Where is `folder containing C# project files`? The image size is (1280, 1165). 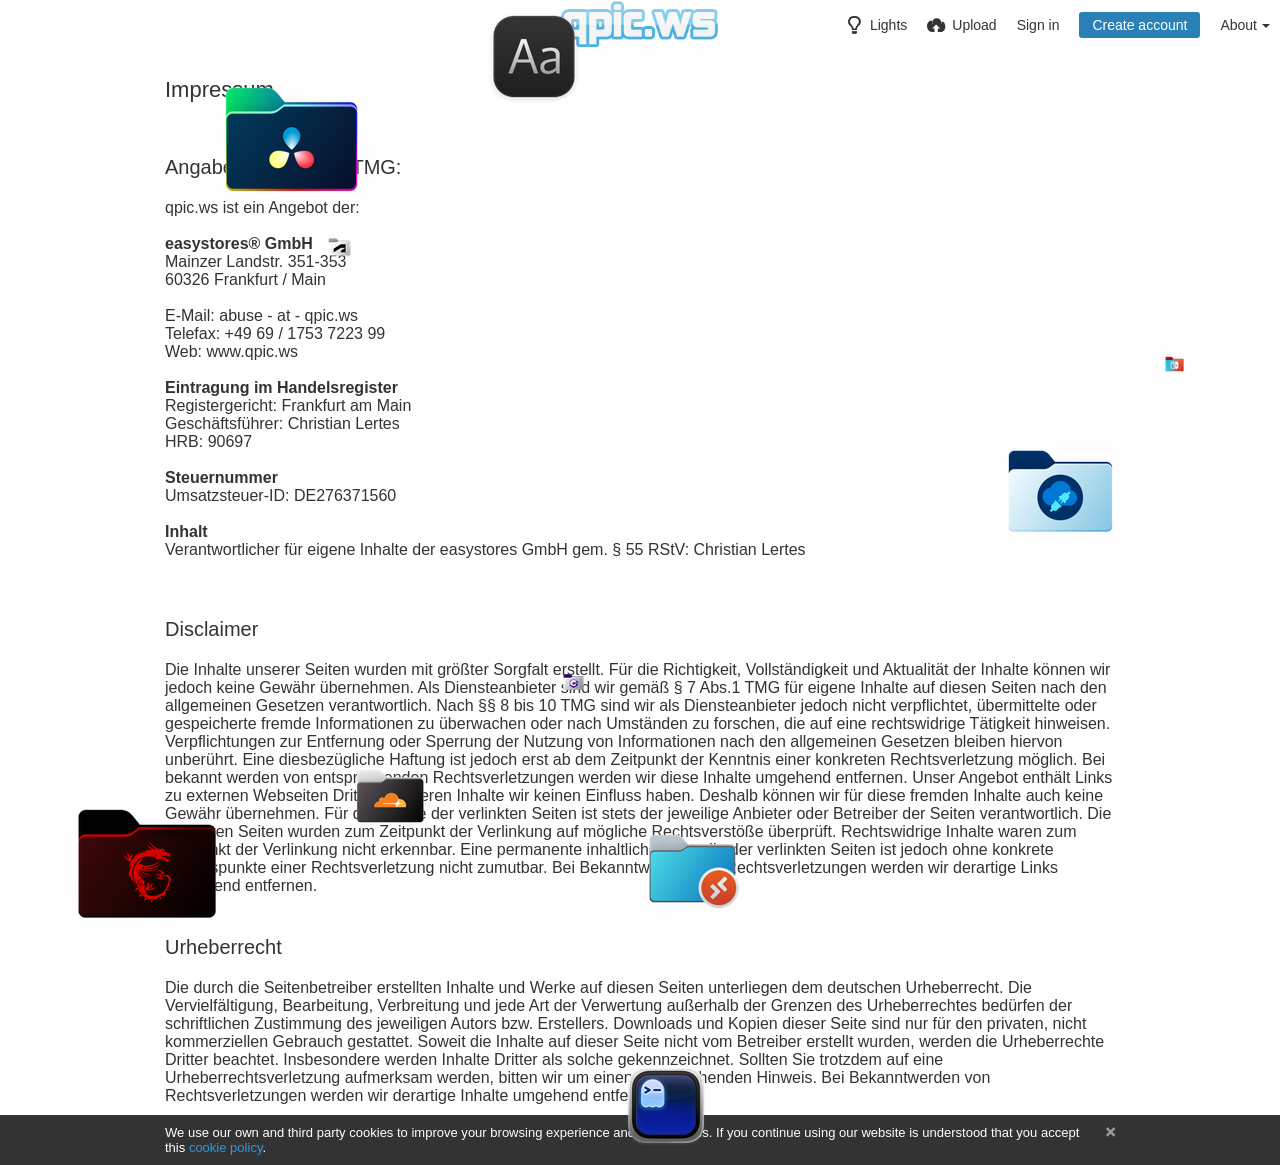
folder containing C# project files is located at coordinates (573, 682).